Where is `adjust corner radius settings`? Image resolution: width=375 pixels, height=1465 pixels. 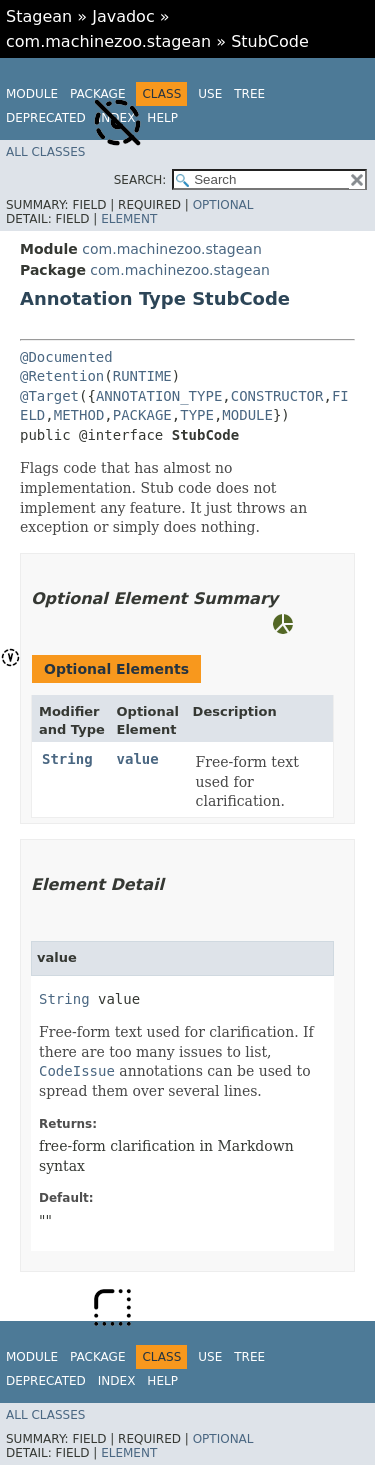 adjust corner radius settings is located at coordinates (112, 1307).